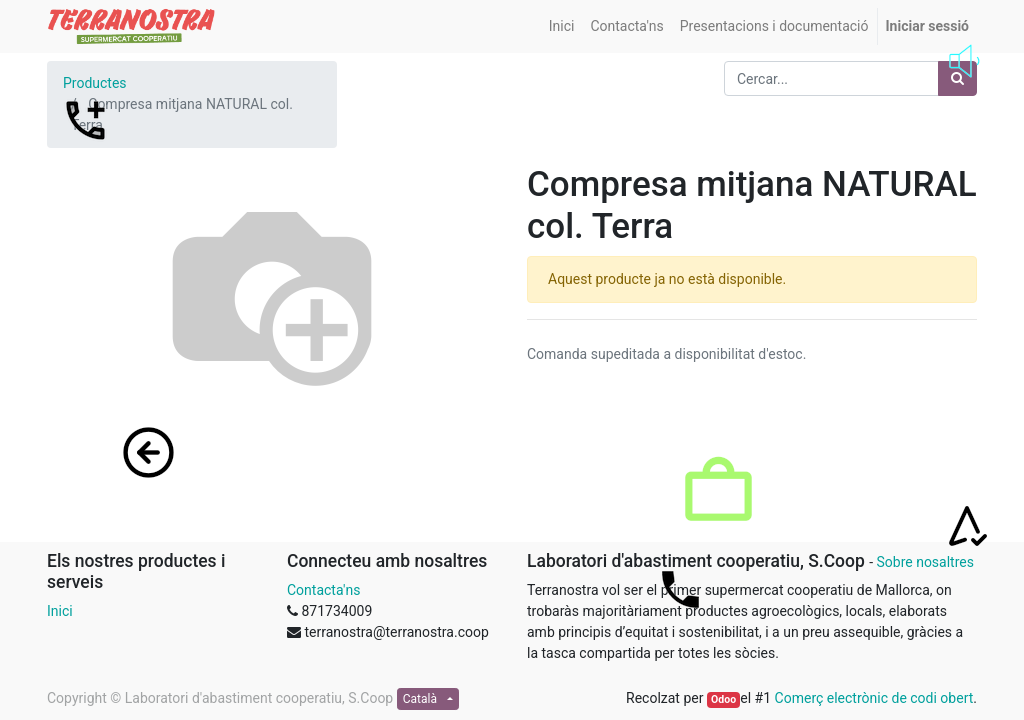  Describe the element at coordinates (967, 61) in the screenshot. I see `adjust volume to low level` at that location.